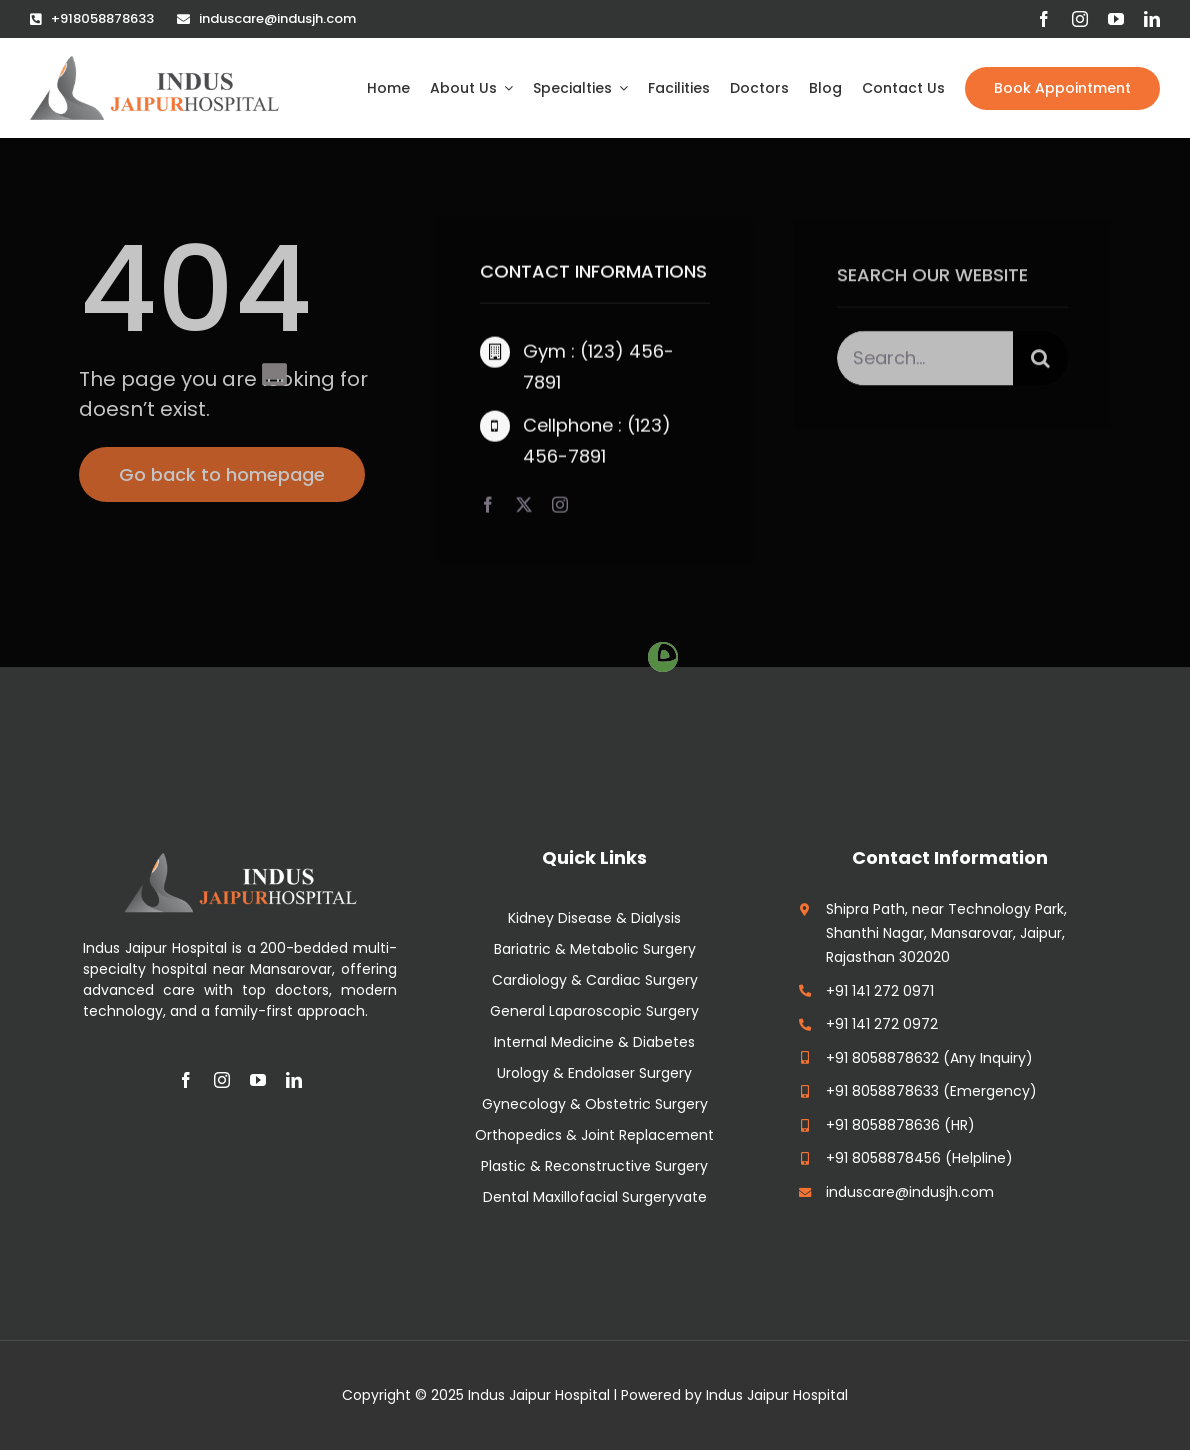  Describe the element at coordinates (274, 374) in the screenshot. I see `switch to bottom panel layout` at that location.